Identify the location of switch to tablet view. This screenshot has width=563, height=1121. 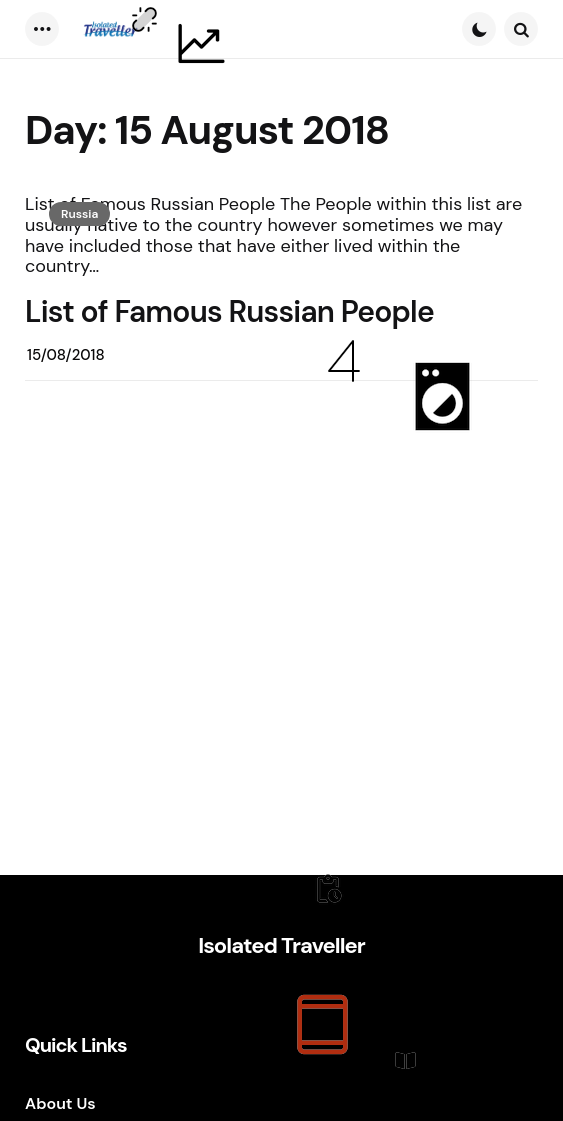
(322, 1024).